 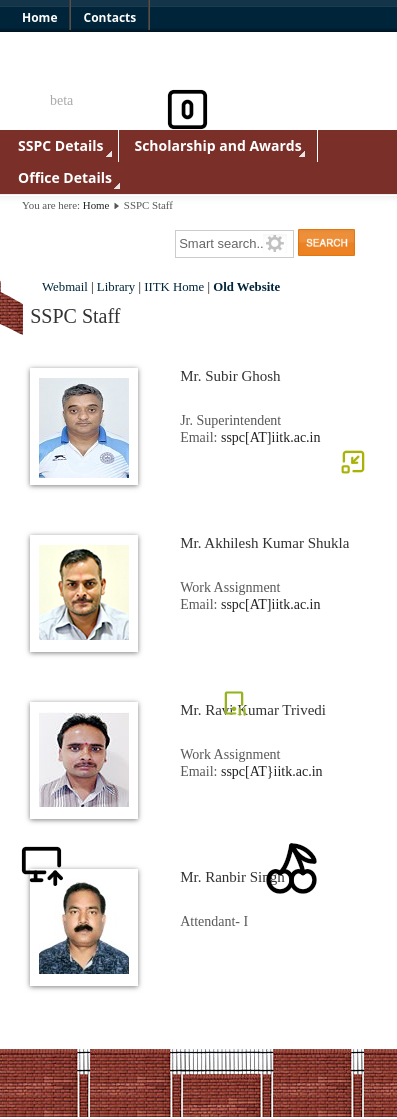 What do you see at coordinates (353, 461) in the screenshot?
I see `minimize the current window` at bounding box center [353, 461].